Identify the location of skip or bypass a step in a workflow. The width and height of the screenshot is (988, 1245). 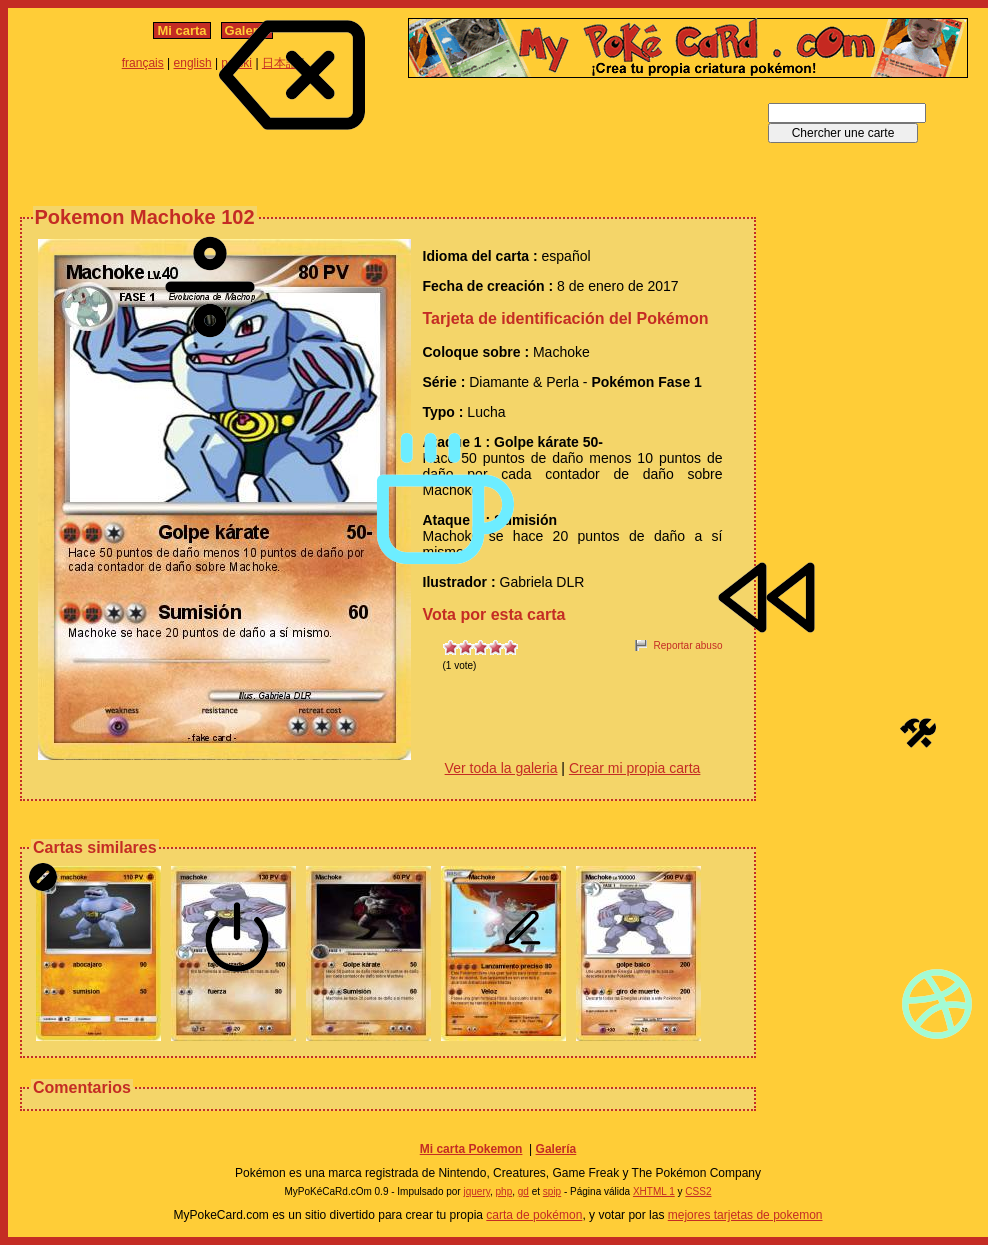
(43, 877).